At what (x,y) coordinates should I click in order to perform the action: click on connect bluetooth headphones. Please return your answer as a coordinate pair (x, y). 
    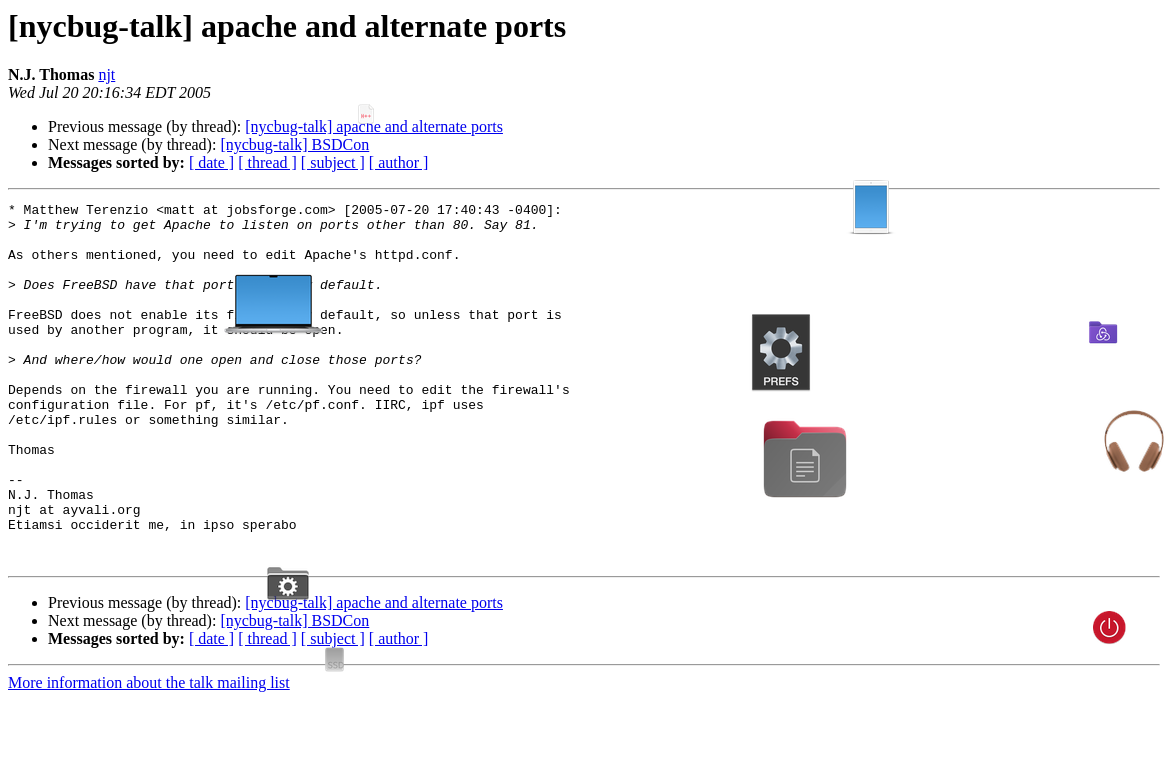
    Looking at the image, I should click on (1134, 442).